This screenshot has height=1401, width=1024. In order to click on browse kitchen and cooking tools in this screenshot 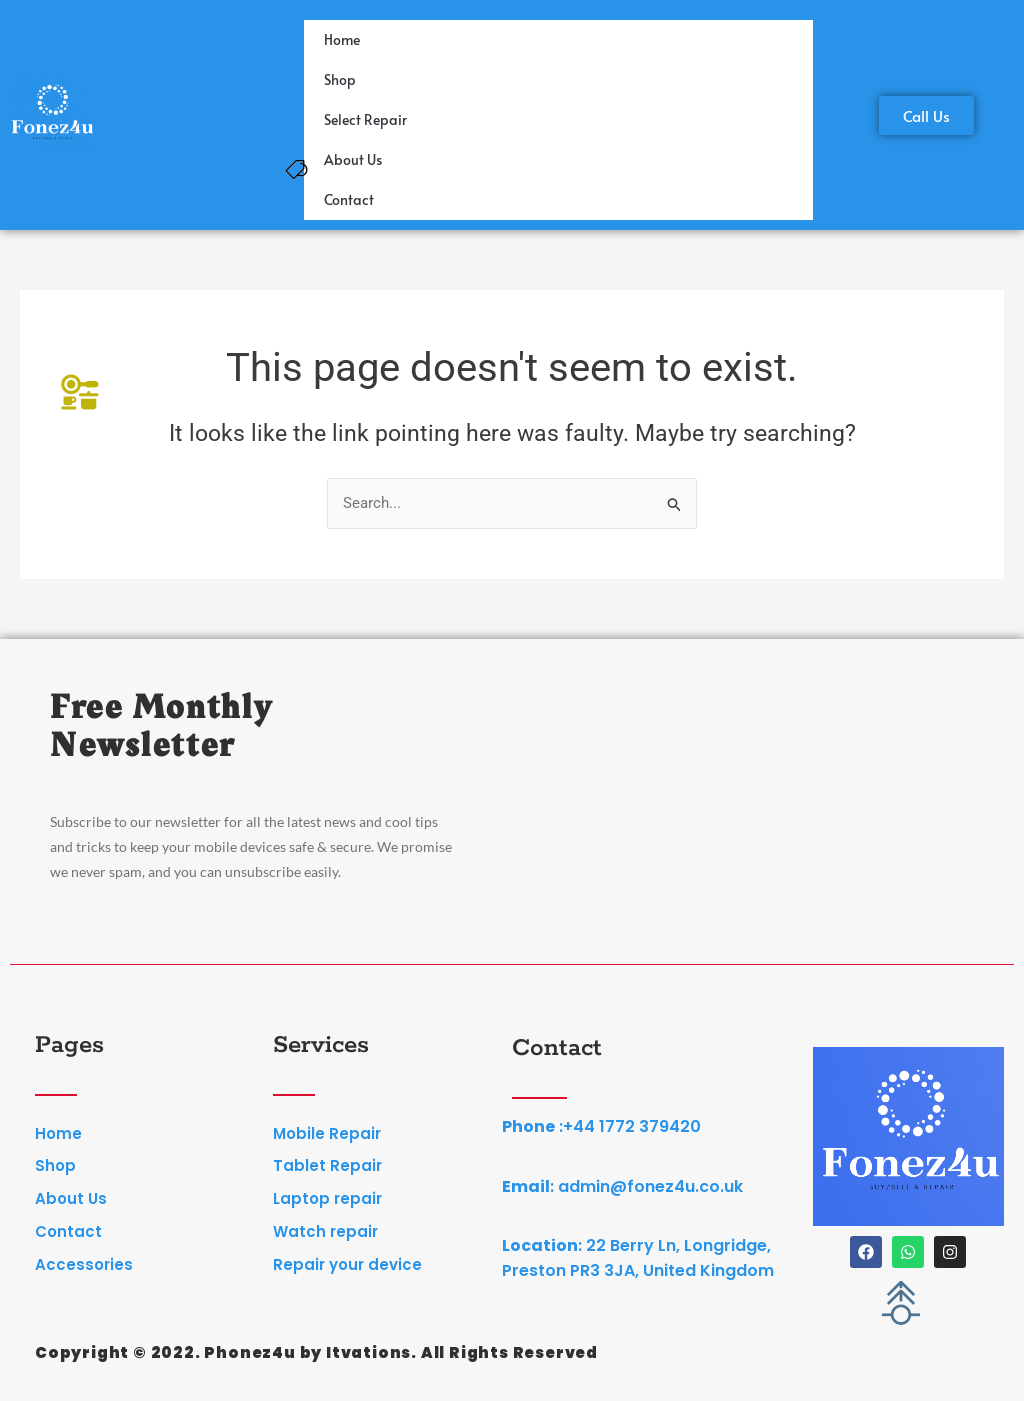, I will do `click(81, 392)`.